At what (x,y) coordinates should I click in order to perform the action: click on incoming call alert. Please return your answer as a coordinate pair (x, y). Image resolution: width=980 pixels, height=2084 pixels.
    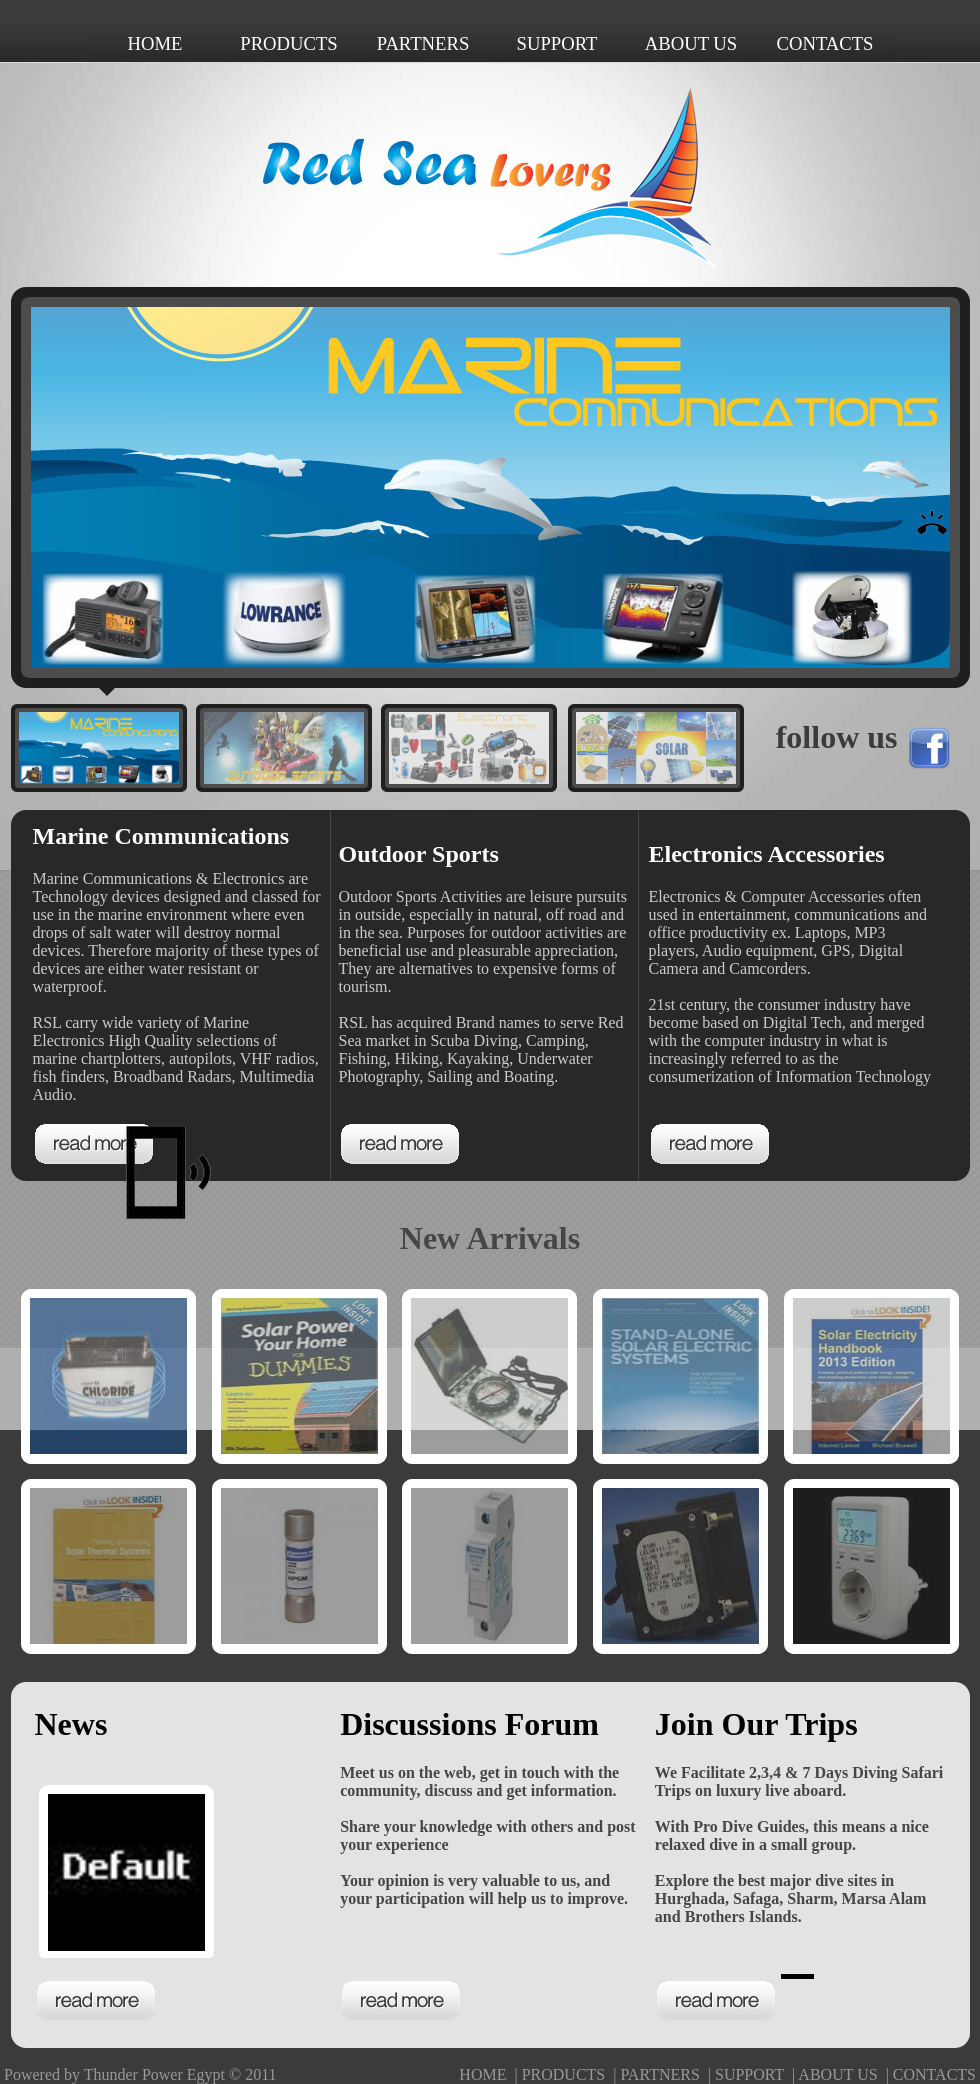
    Looking at the image, I should click on (932, 523).